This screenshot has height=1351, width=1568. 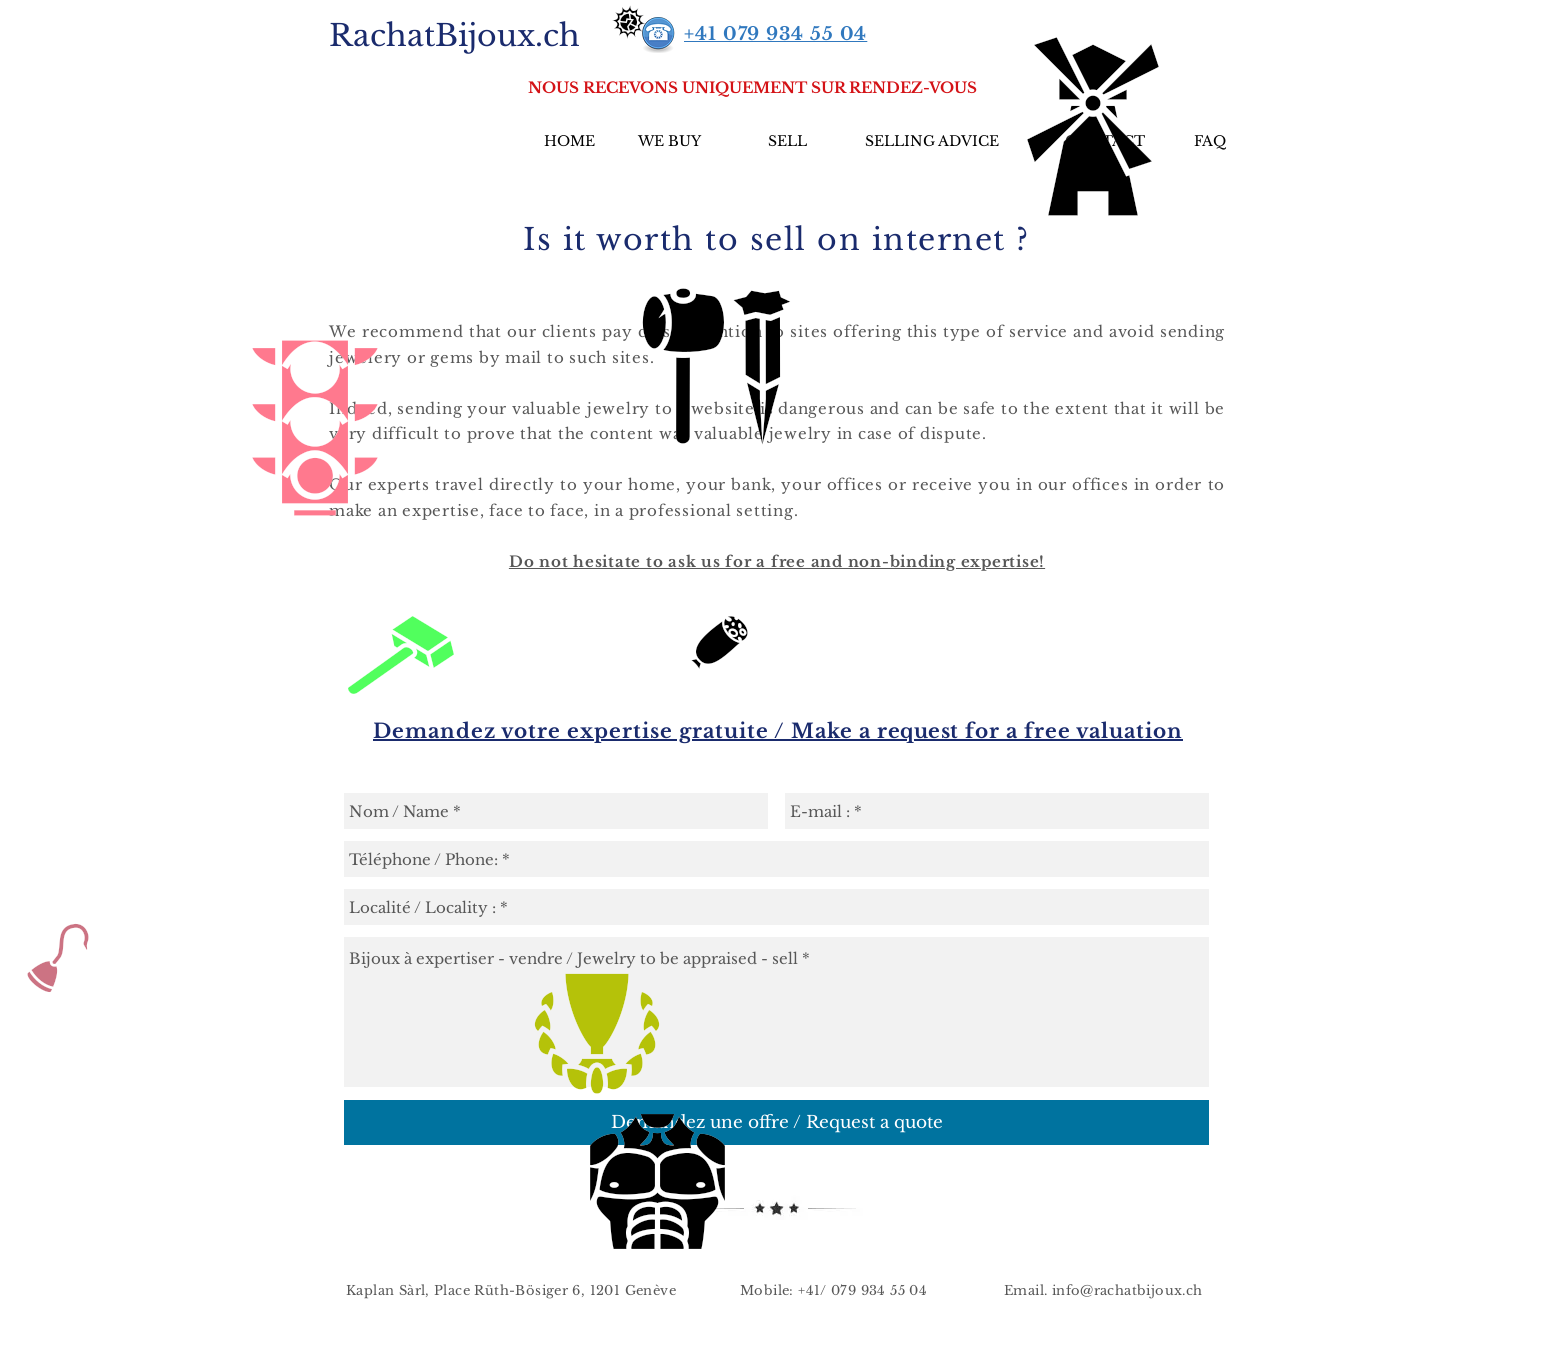 What do you see at coordinates (719, 642) in the screenshot?
I see `browse sausage or deli meat options` at bounding box center [719, 642].